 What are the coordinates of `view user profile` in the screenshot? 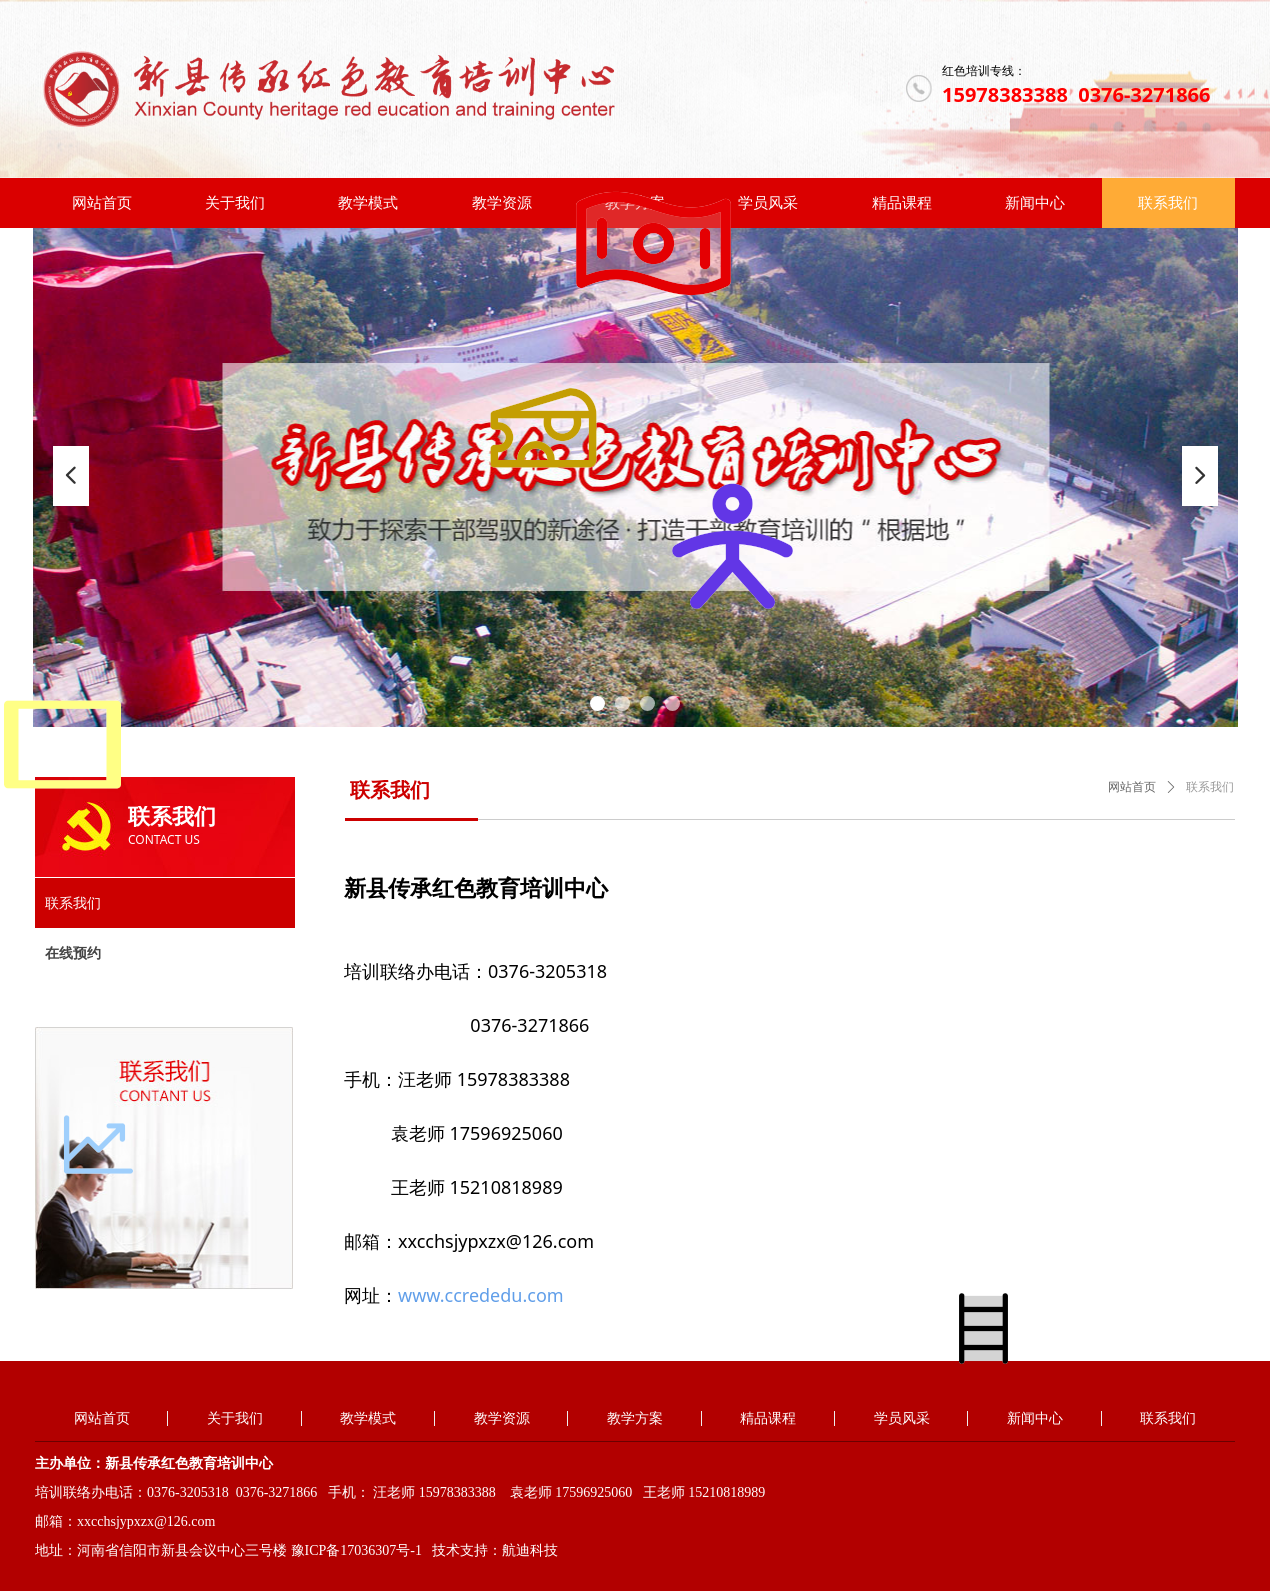 It's located at (732, 548).